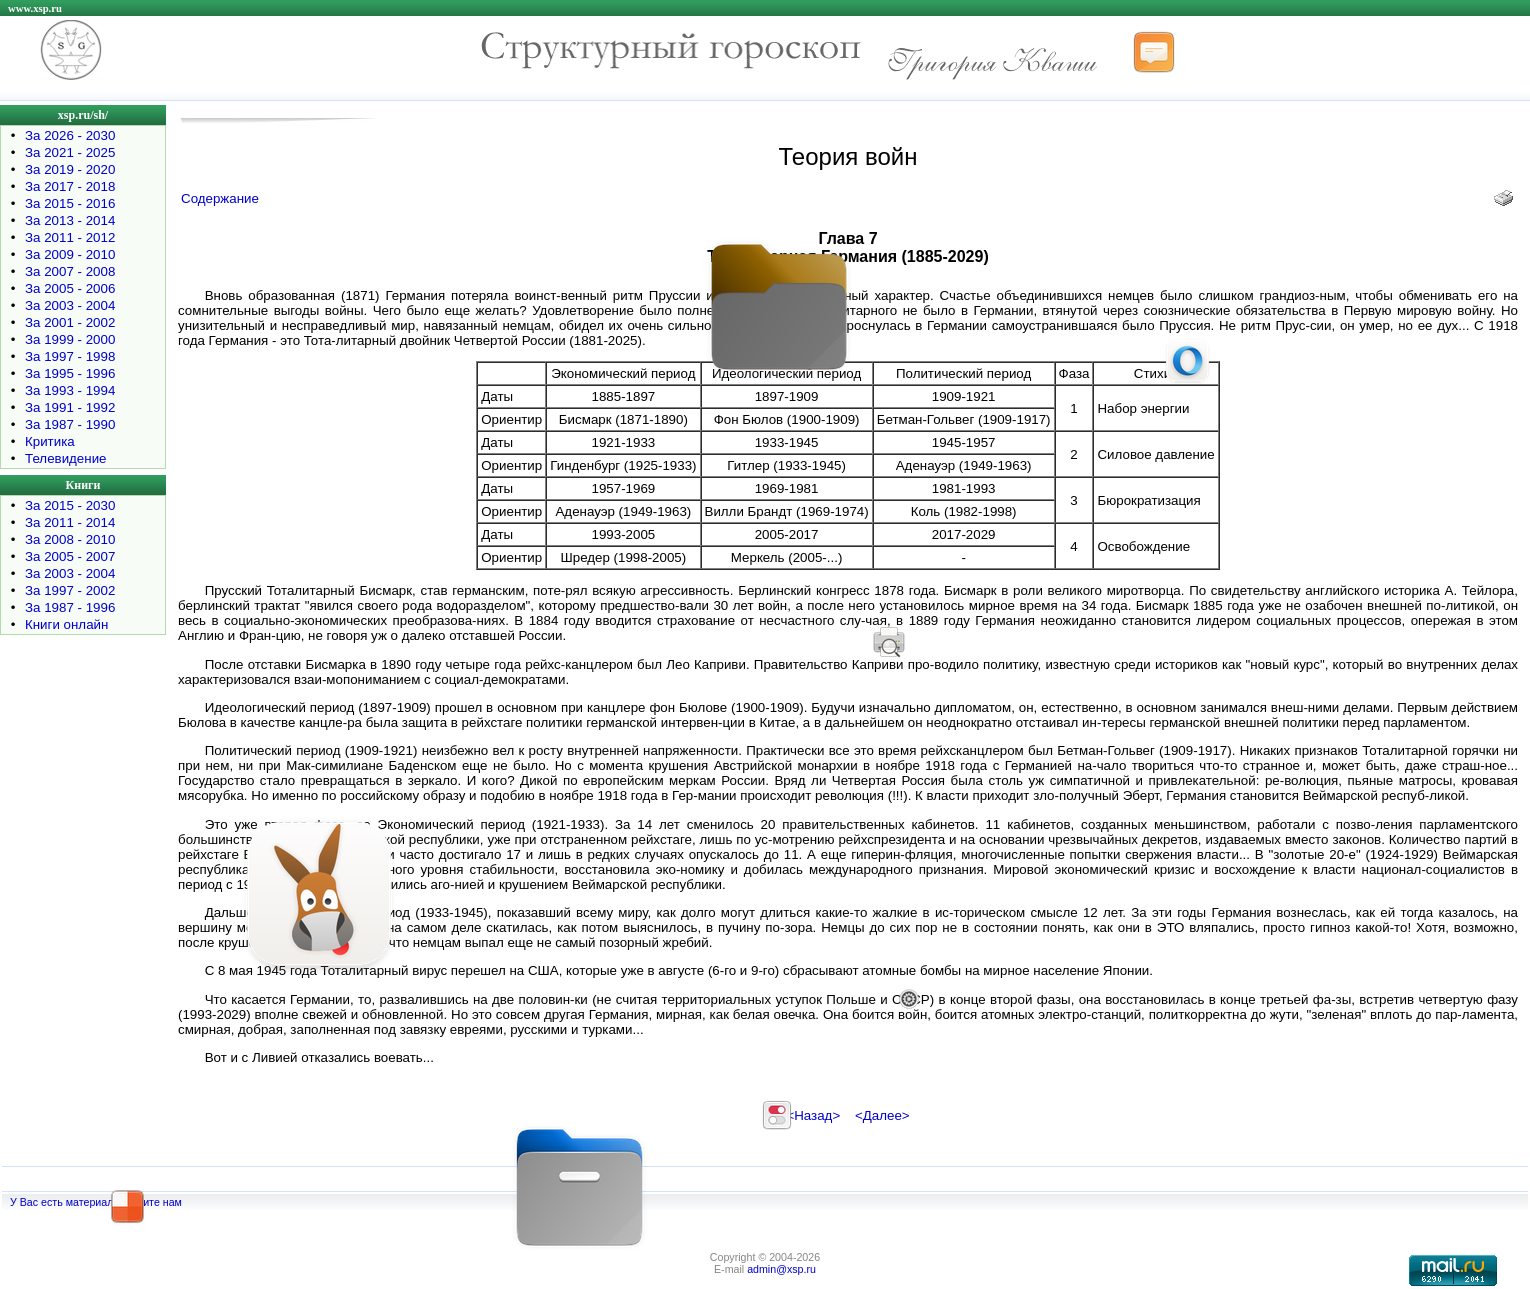 The image size is (1530, 1289). What do you see at coordinates (777, 1115) in the screenshot?
I see `open system tweaks or settings app` at bounding box center [777, 1115].